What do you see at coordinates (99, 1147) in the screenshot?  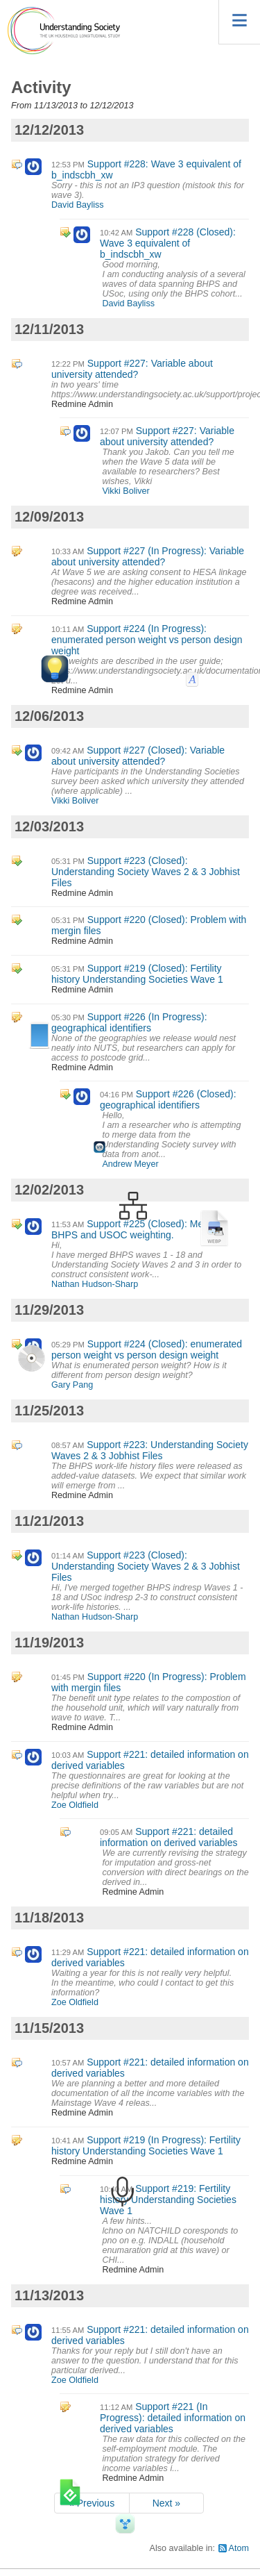 I see `launch VR monitor application` at bounding box center [99, 1147].